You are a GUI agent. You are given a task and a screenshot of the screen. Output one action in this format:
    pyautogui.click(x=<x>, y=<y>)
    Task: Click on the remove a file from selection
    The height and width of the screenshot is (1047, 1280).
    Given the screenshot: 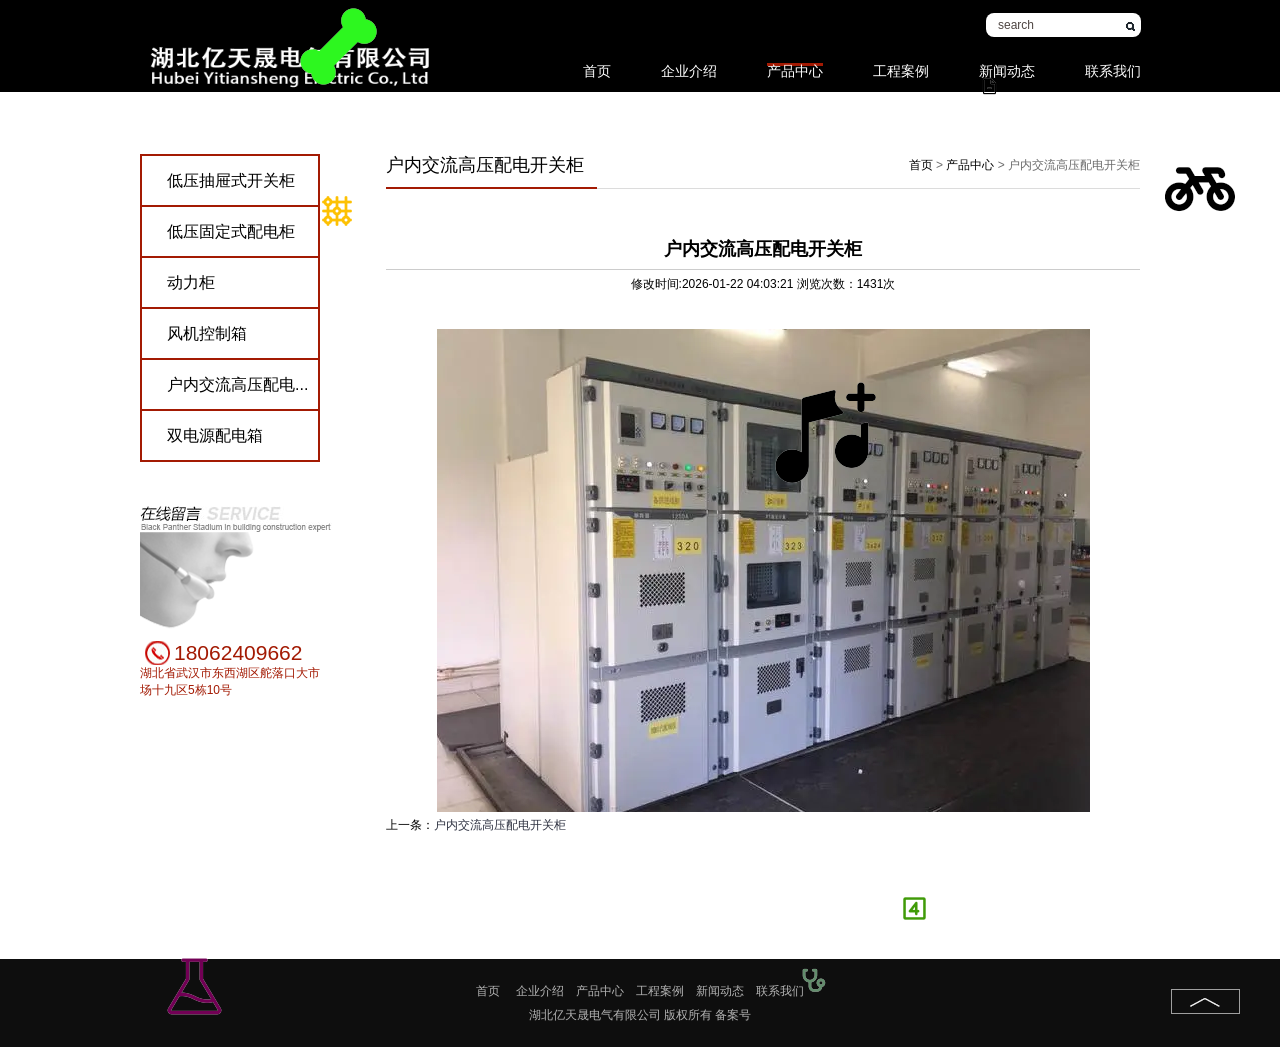 What is the action you would take?
    pyautogui.click(x=989, y=86)
    